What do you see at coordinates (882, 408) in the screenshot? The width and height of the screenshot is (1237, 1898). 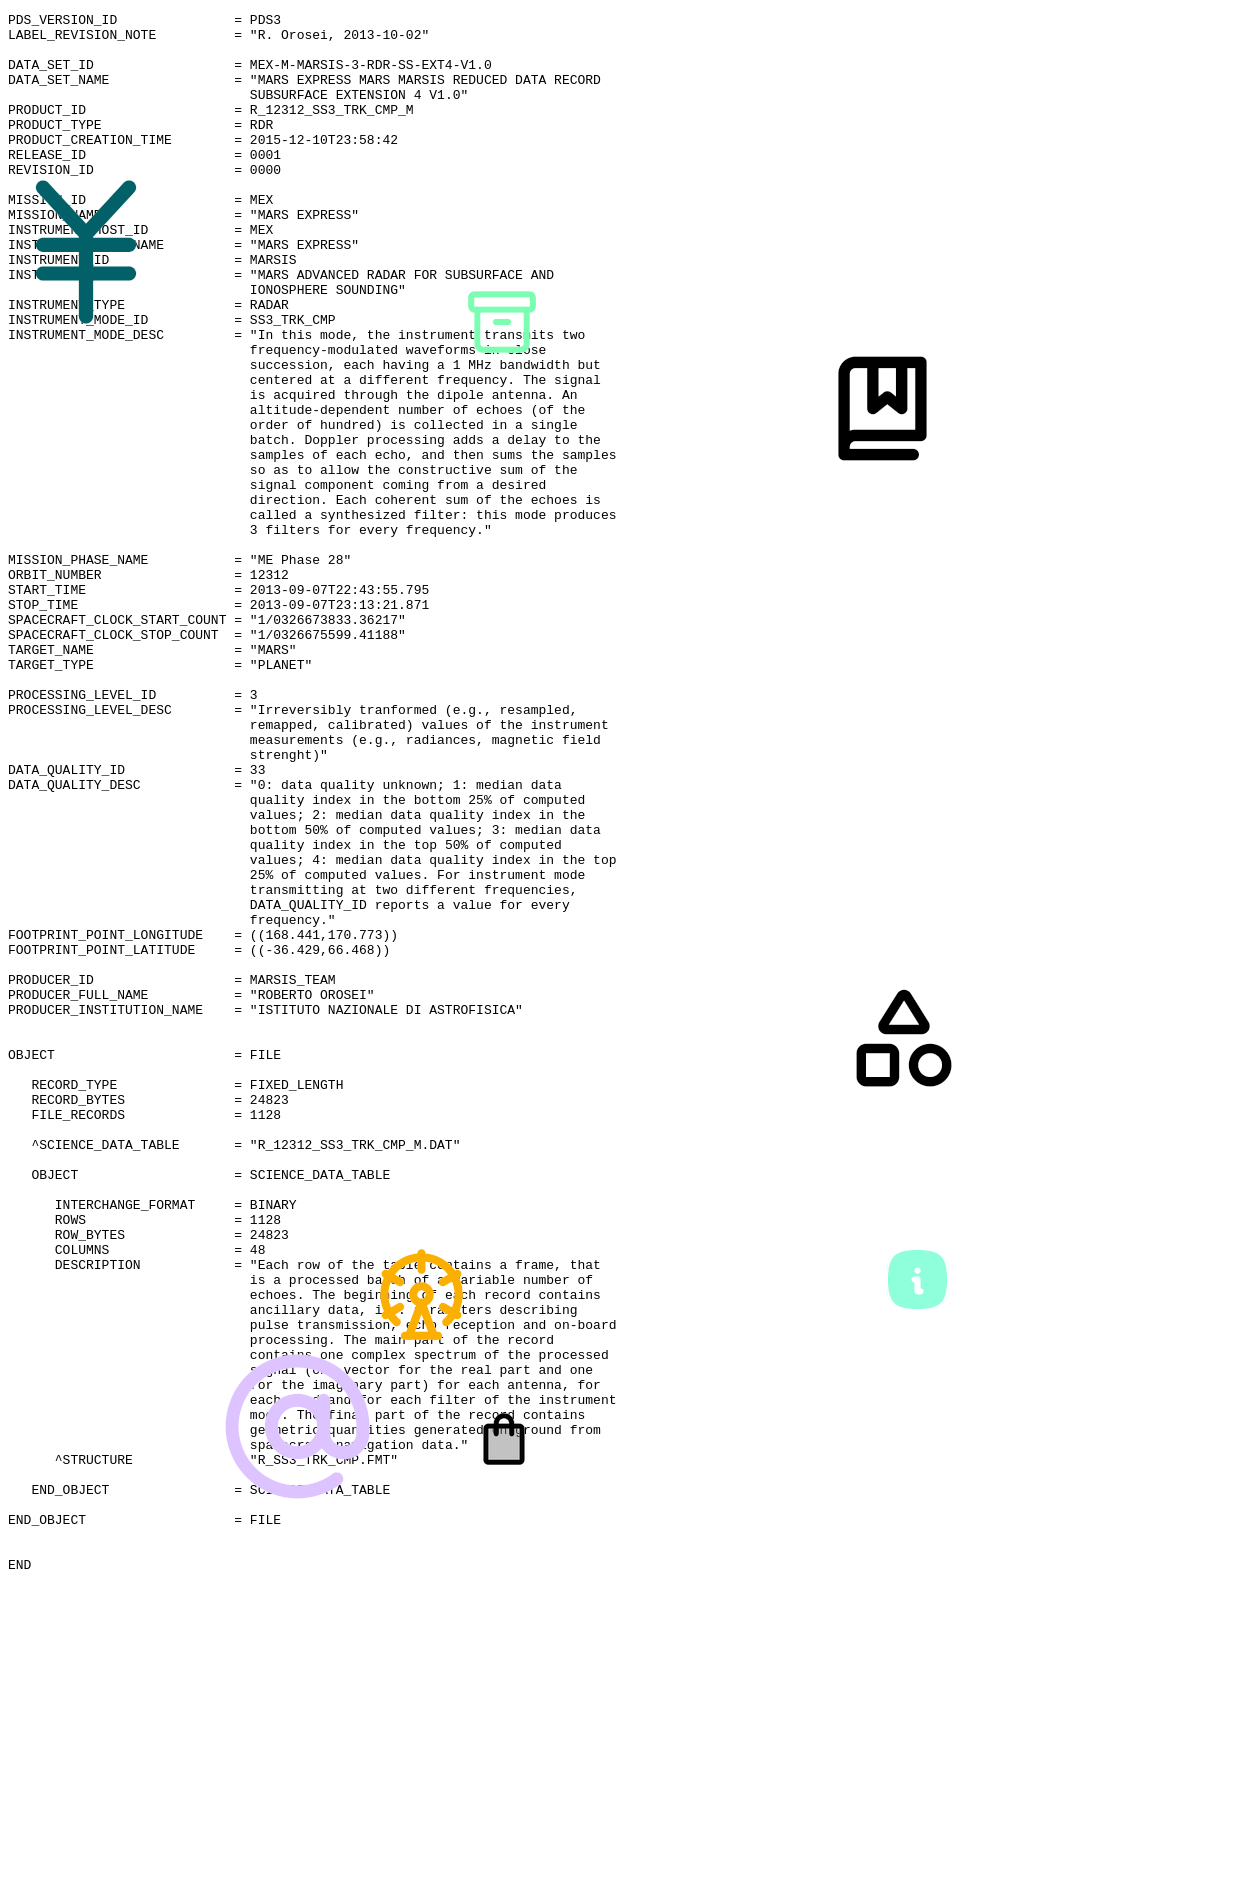 I see `access your bookmarked reading list` at bounding box center [882, 408].